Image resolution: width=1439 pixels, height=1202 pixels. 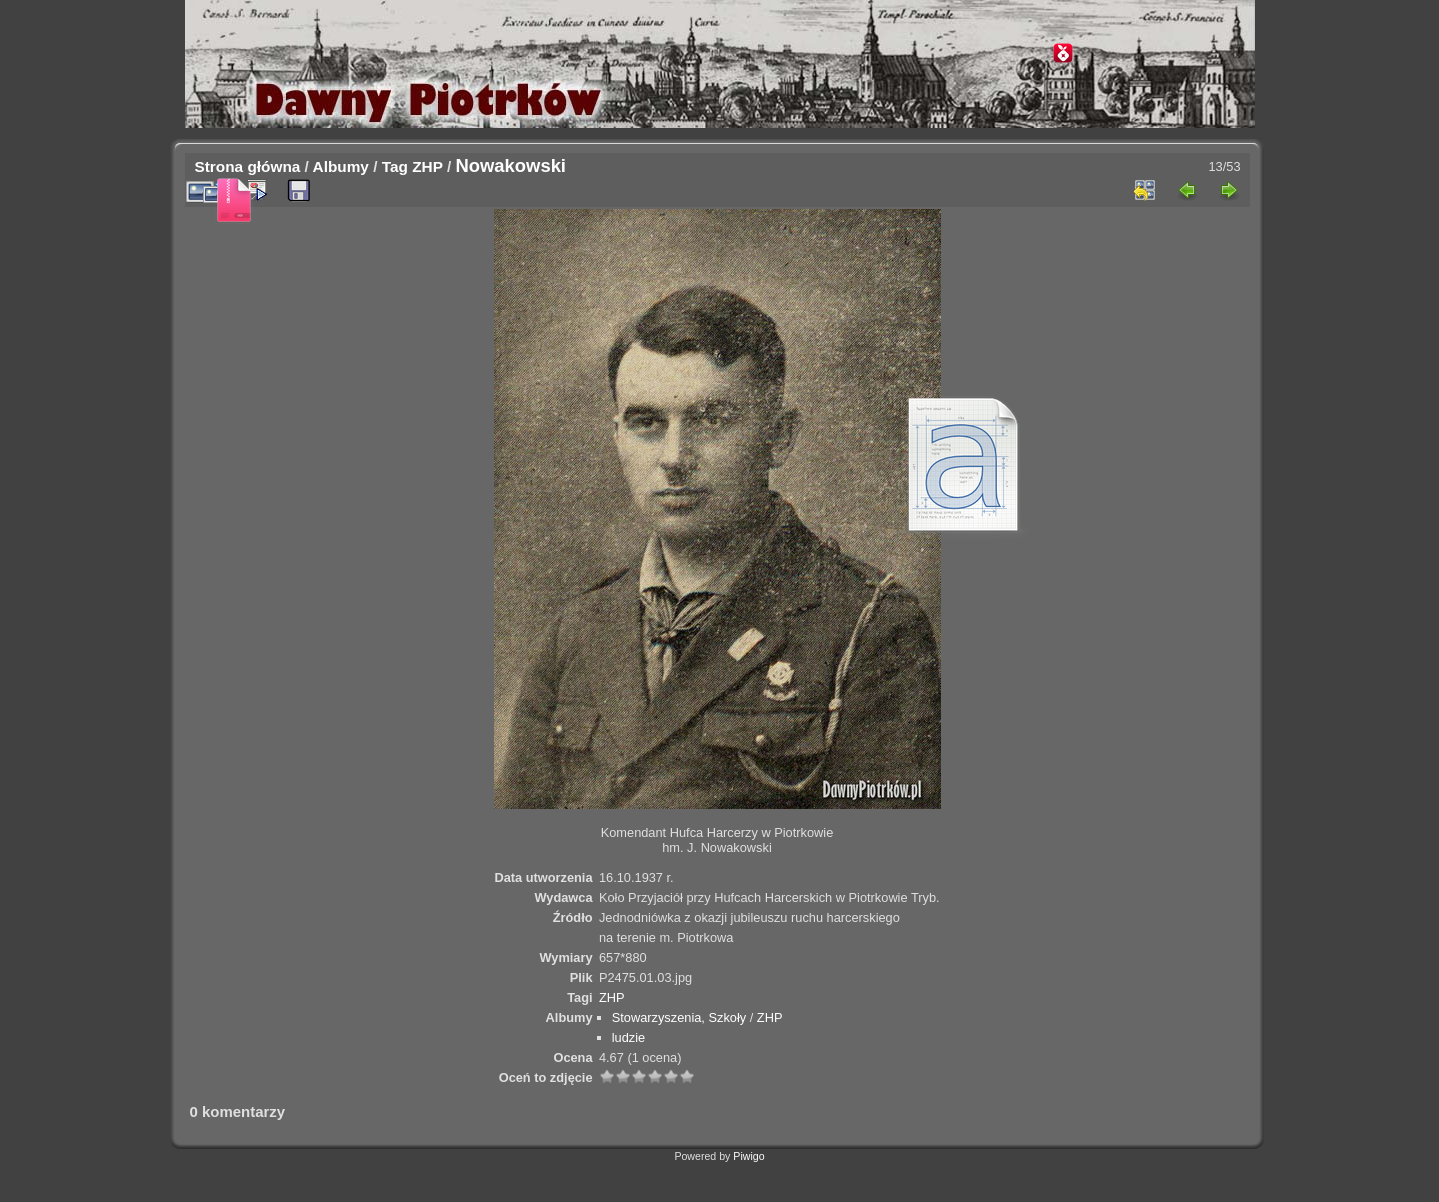 I want to click on open pi-hole network ad blocker app, so click(x=1063, y=53).